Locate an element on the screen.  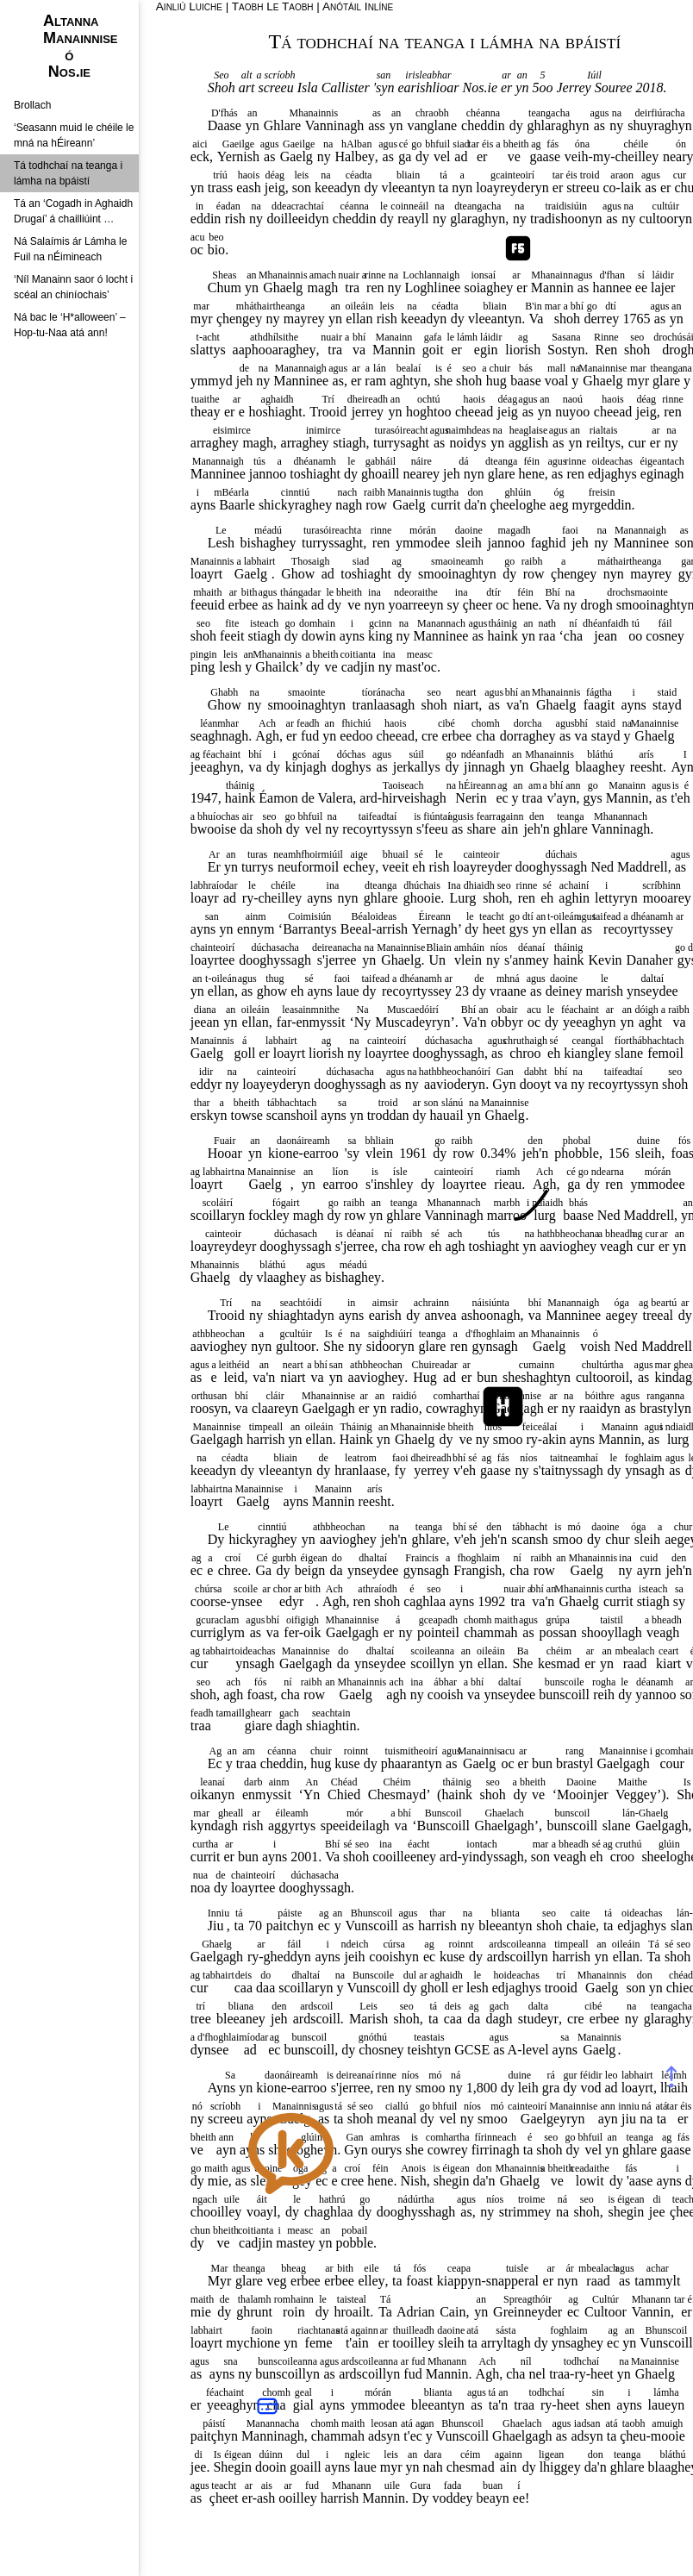
apply ease-in animation timing is located at coordinates (531, 1205).